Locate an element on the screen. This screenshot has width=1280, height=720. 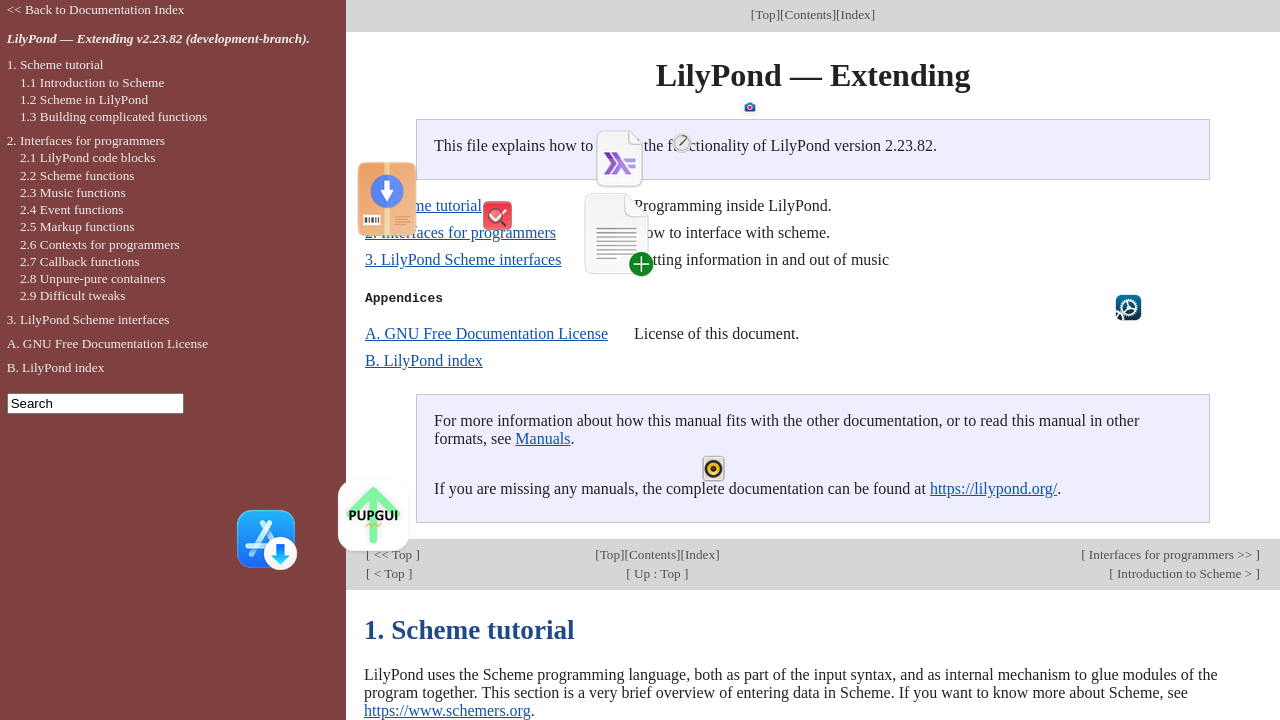
open sysprof system profiler application is located at coordinates (682, 143).